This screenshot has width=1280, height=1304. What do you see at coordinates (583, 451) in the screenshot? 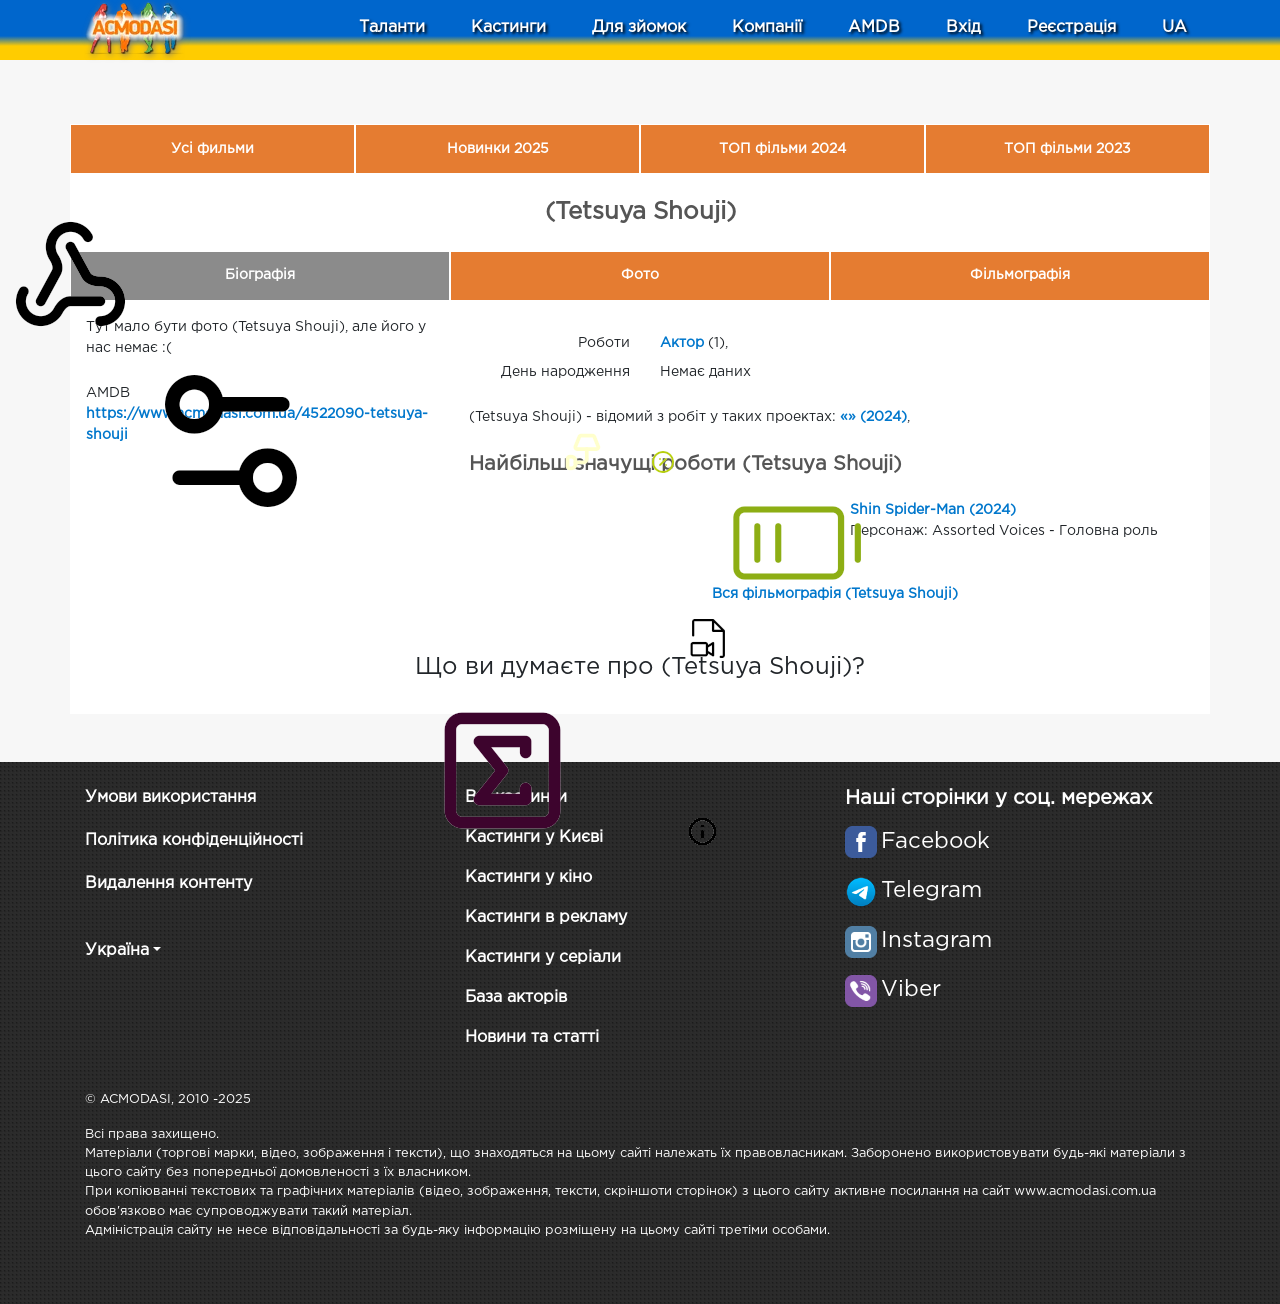
I see `select a wall-mounted light fixture` at bounding box center [583, 451].